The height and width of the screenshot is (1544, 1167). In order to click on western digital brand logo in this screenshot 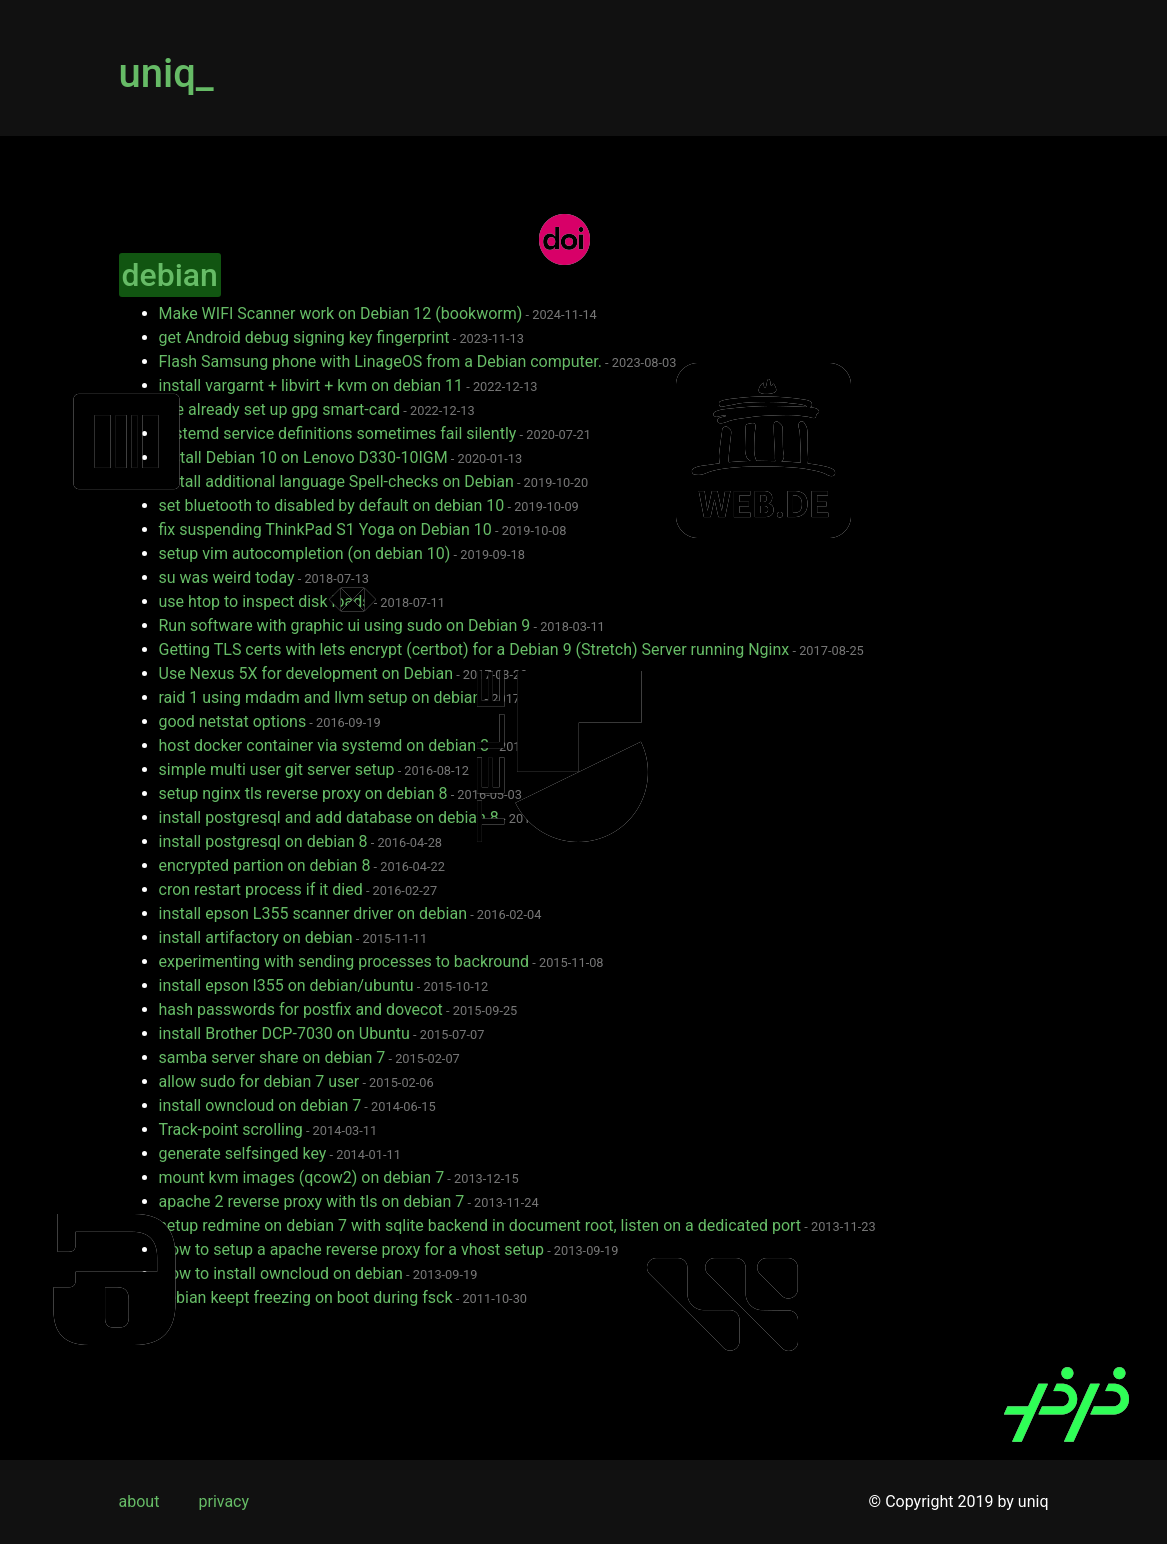, I will do `click(722, 1304)`.